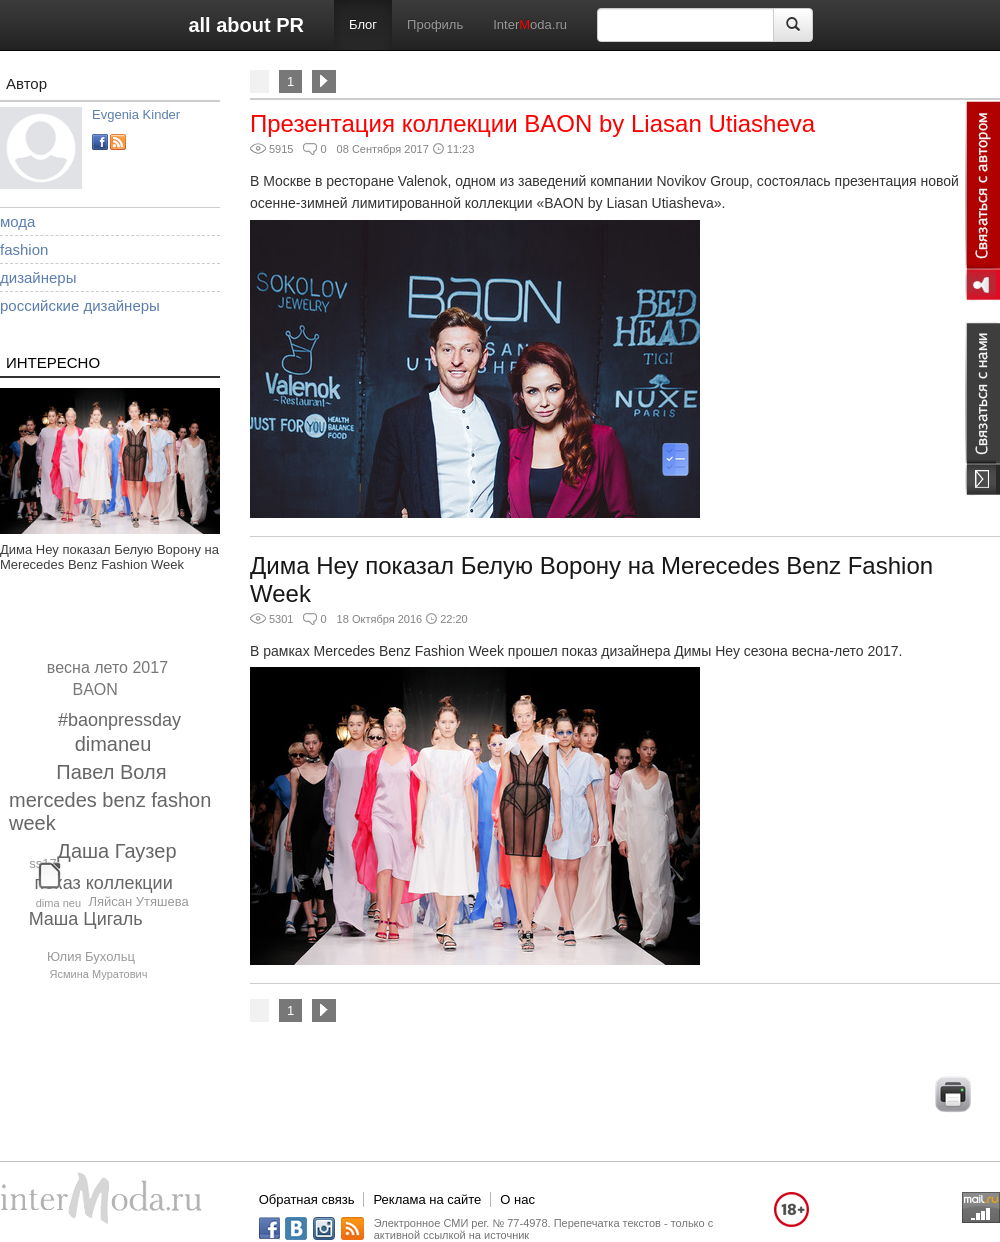 This screenshot has height=1242, width=1000. What do you see at coordinates (49, 875) in the screenshot?
I see `open libreoffice suite` at bounding box center [49, 875].